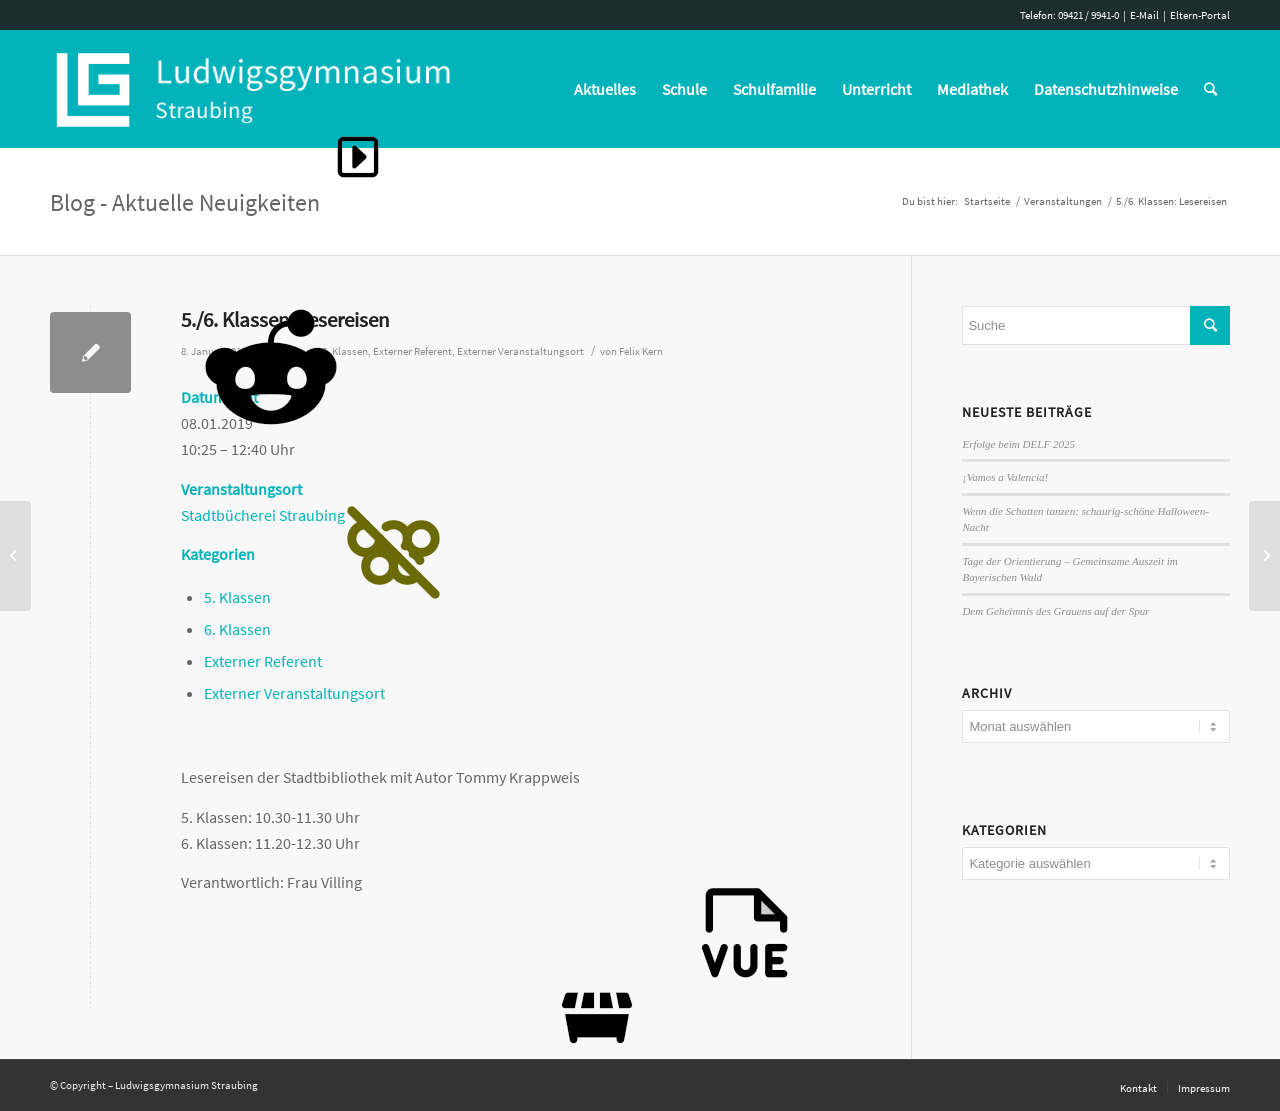 Image resolution: width=1280 pixels, height=1111 pixels. Describe the element at coordinates (597, 1016) in the screenshot. I see `delete items permanently` at that location.